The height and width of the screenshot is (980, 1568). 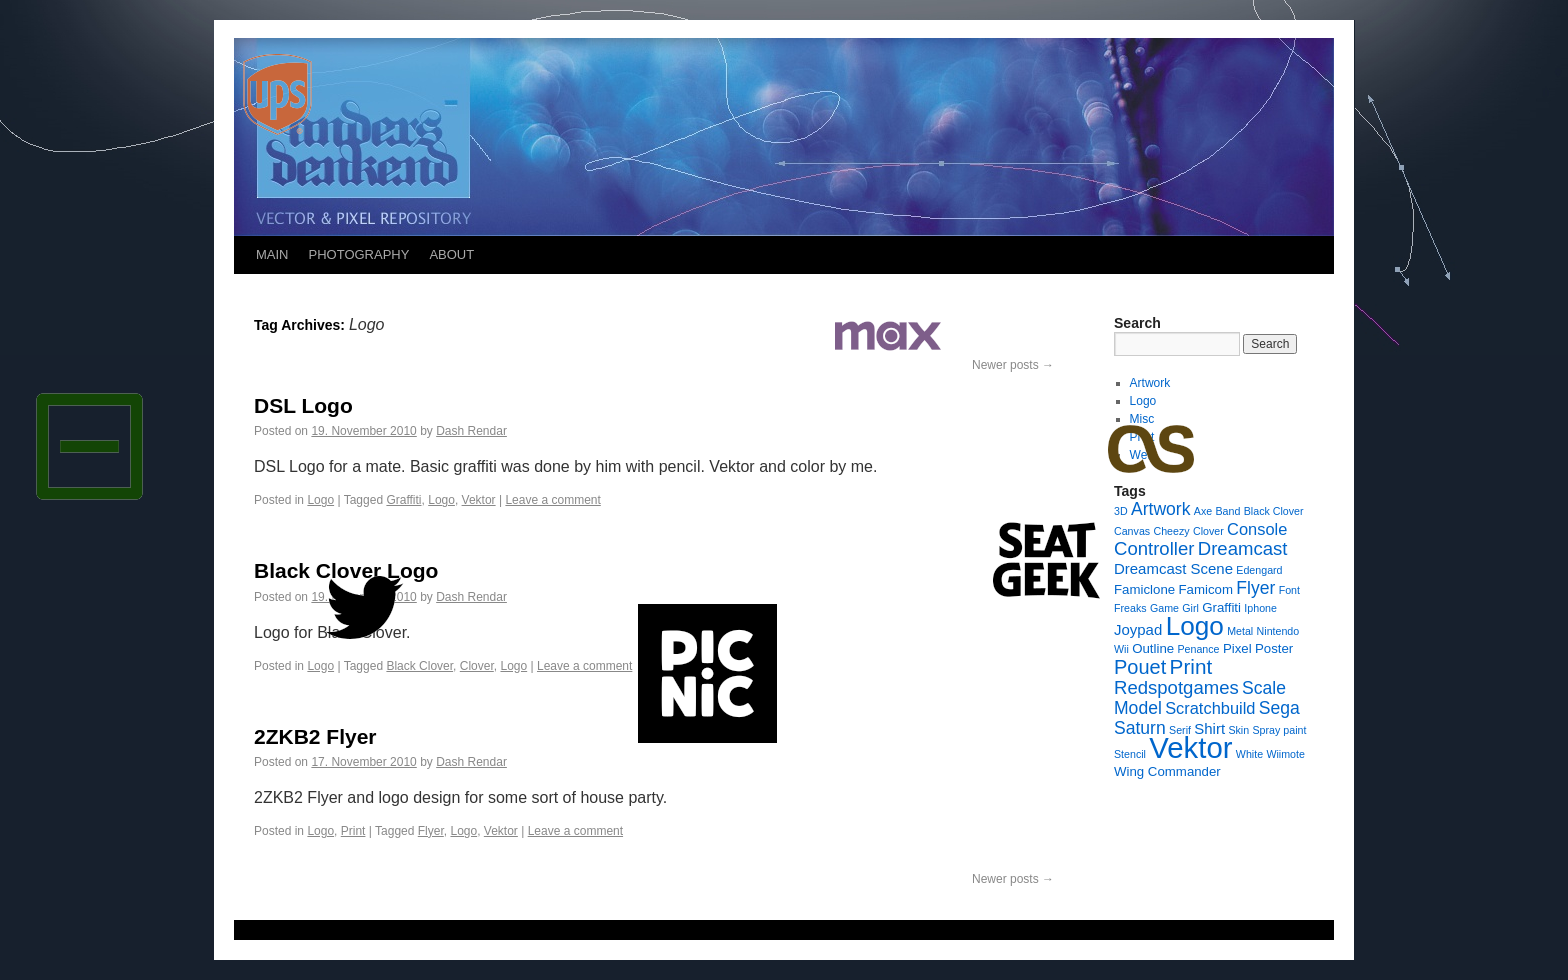 I want to click on UPS shipping and tracking services, so click(x=277, y=94).